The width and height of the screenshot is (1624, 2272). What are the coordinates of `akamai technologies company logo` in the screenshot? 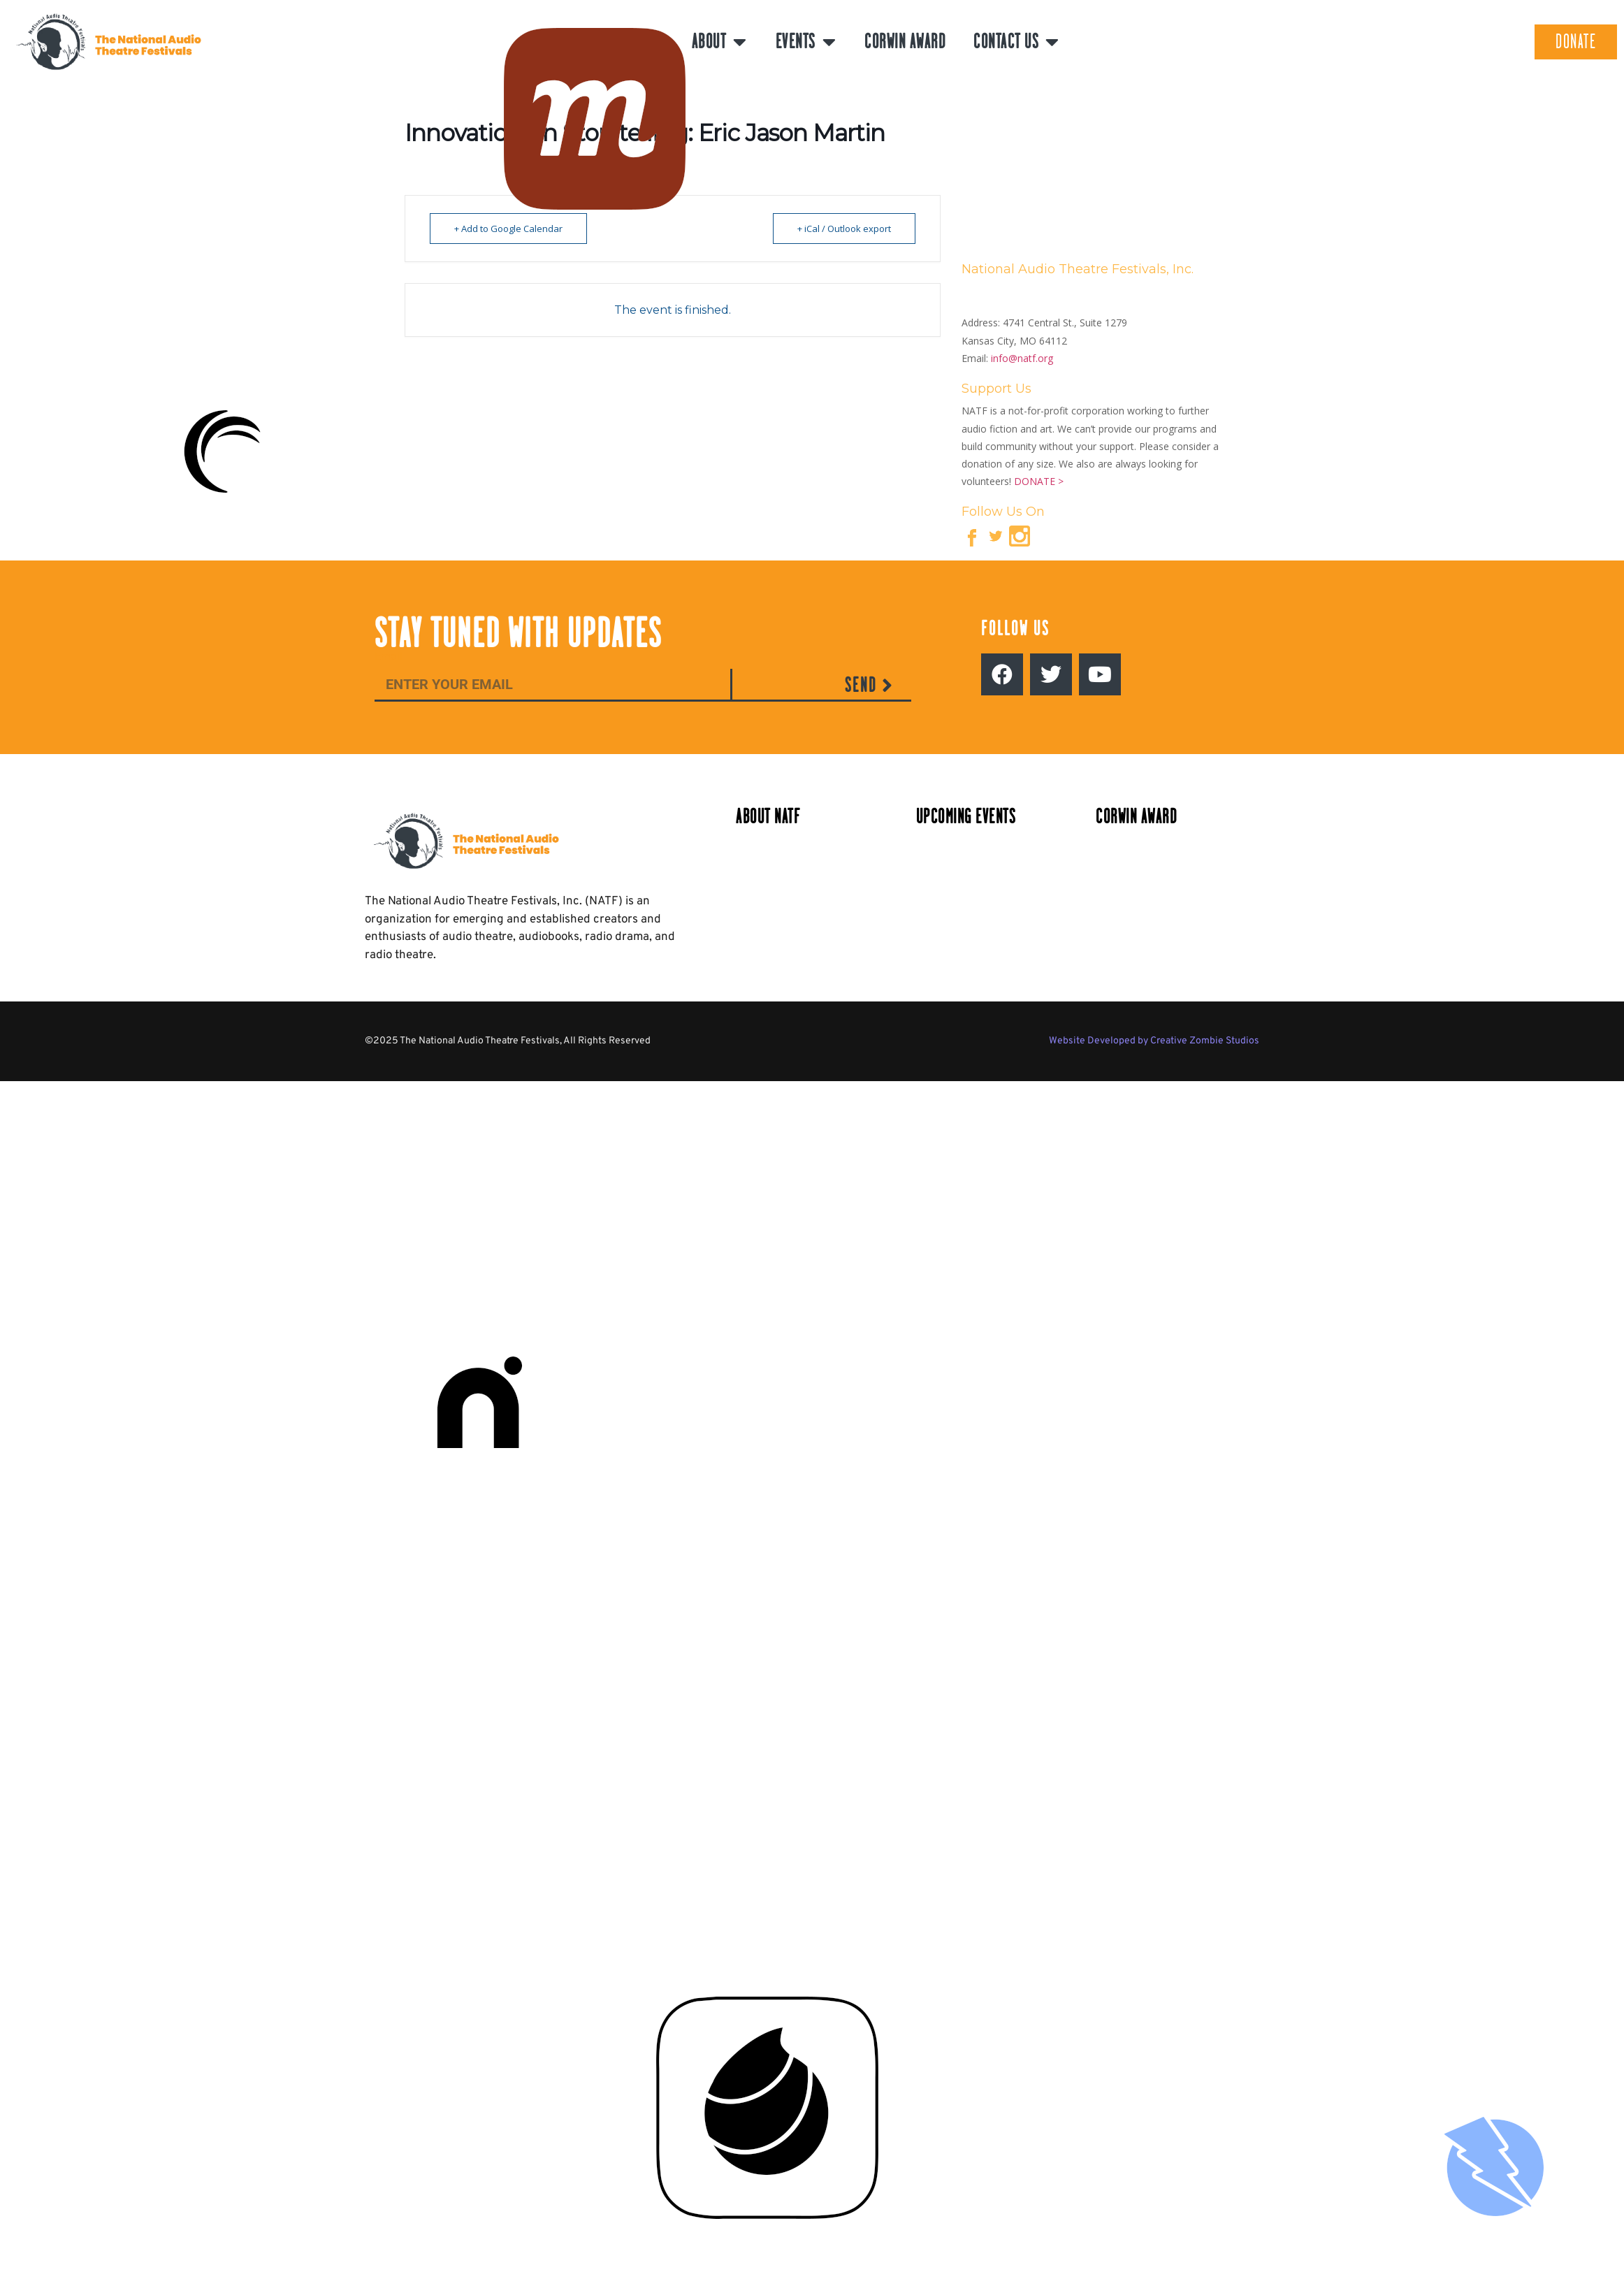 It's located at (222, 451).